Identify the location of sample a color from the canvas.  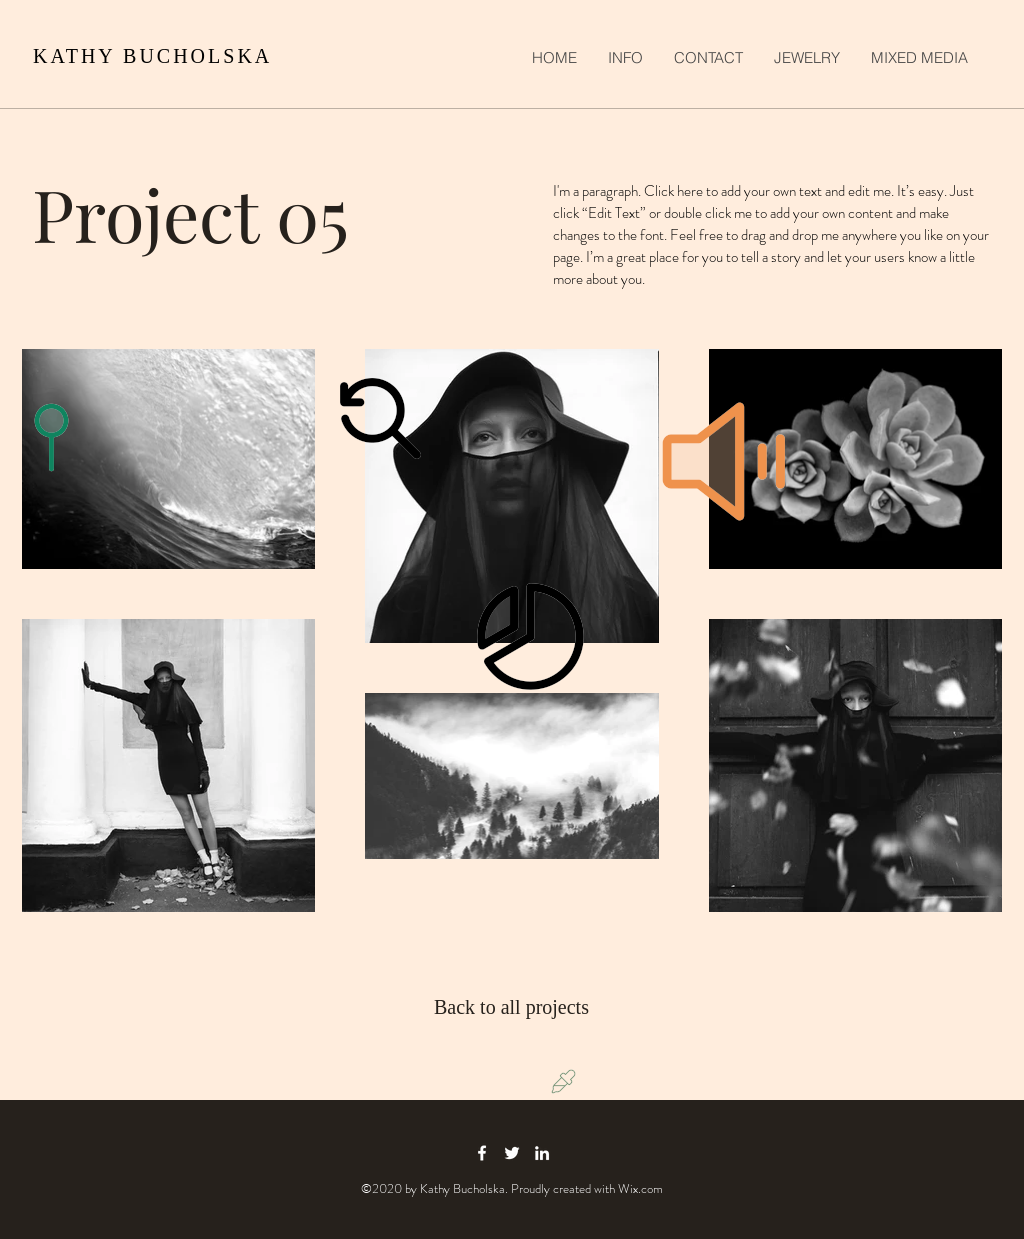
(563, 1081).